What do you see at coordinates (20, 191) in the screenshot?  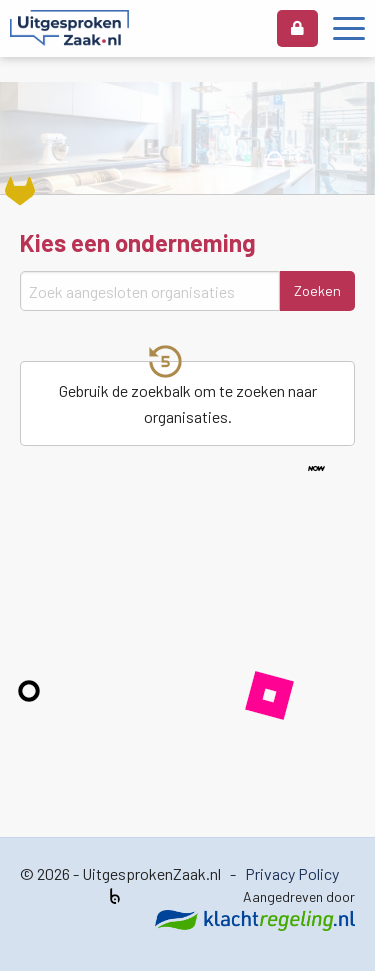 I see `open GitLab repository` at bounding box center [20, 191].